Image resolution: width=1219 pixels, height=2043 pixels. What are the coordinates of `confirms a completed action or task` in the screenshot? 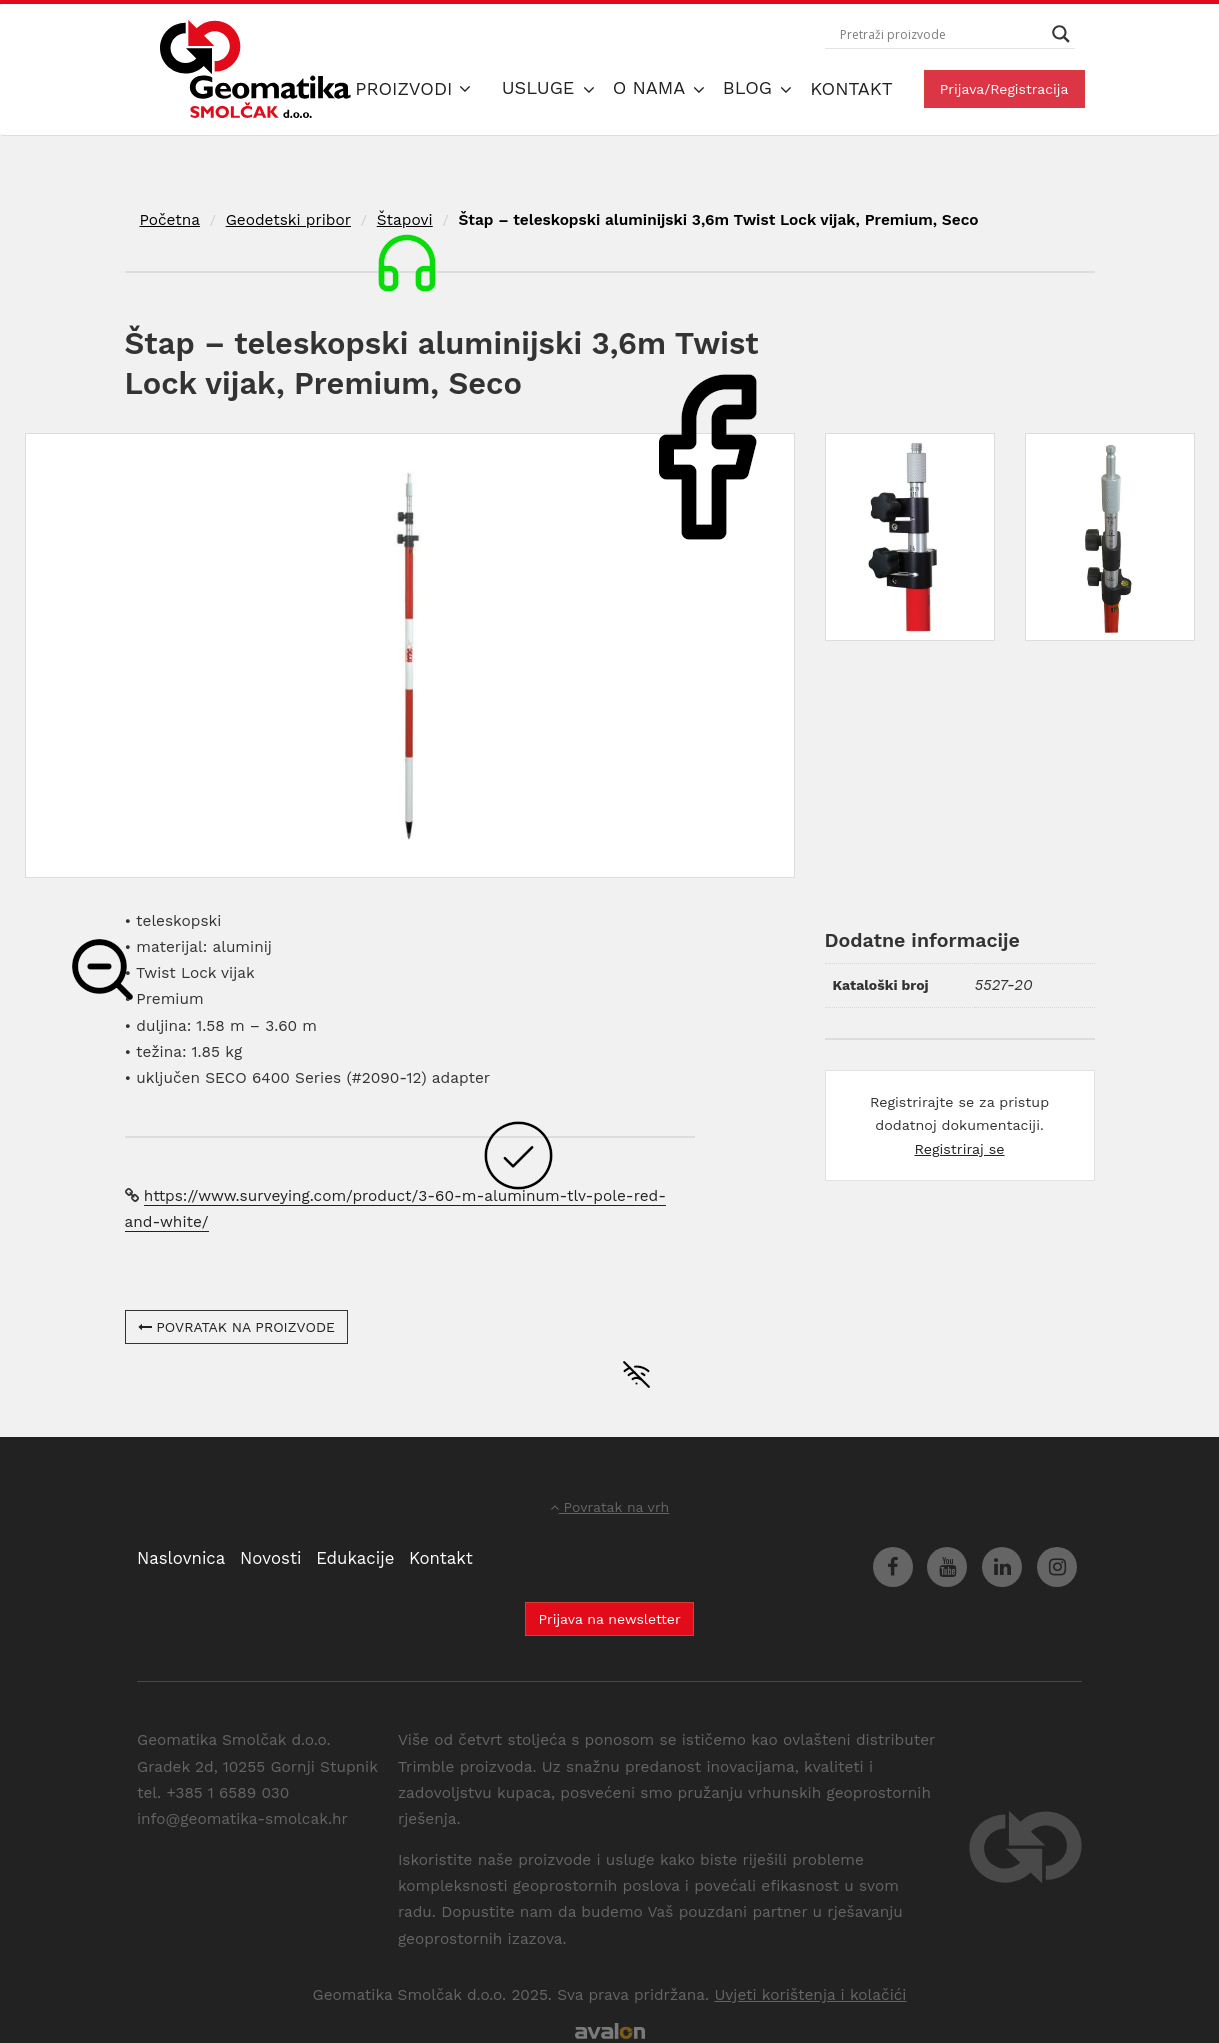 It's located at (518, 1155).